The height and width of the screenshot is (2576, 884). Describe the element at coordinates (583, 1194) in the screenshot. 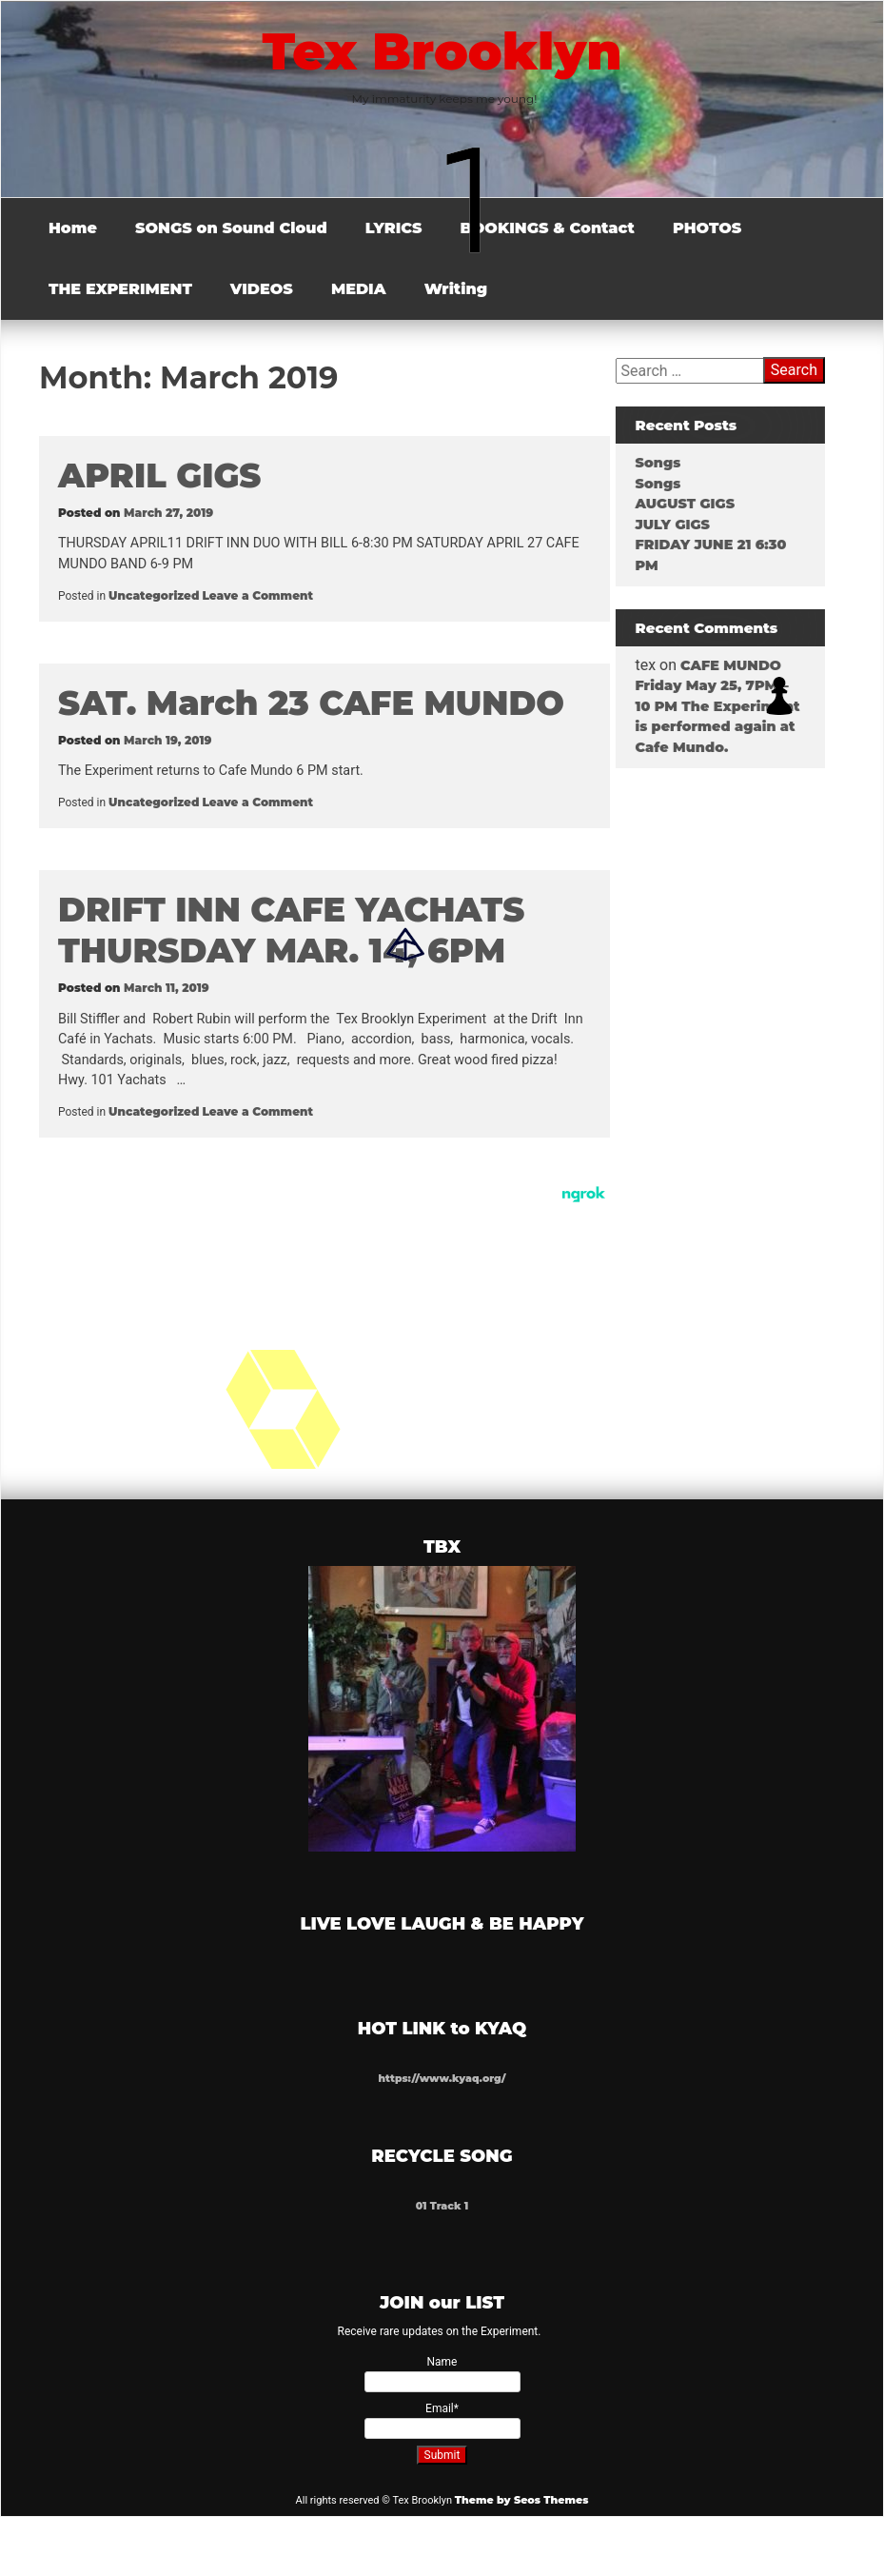

I see `ngrok service integration or connection` at that location.